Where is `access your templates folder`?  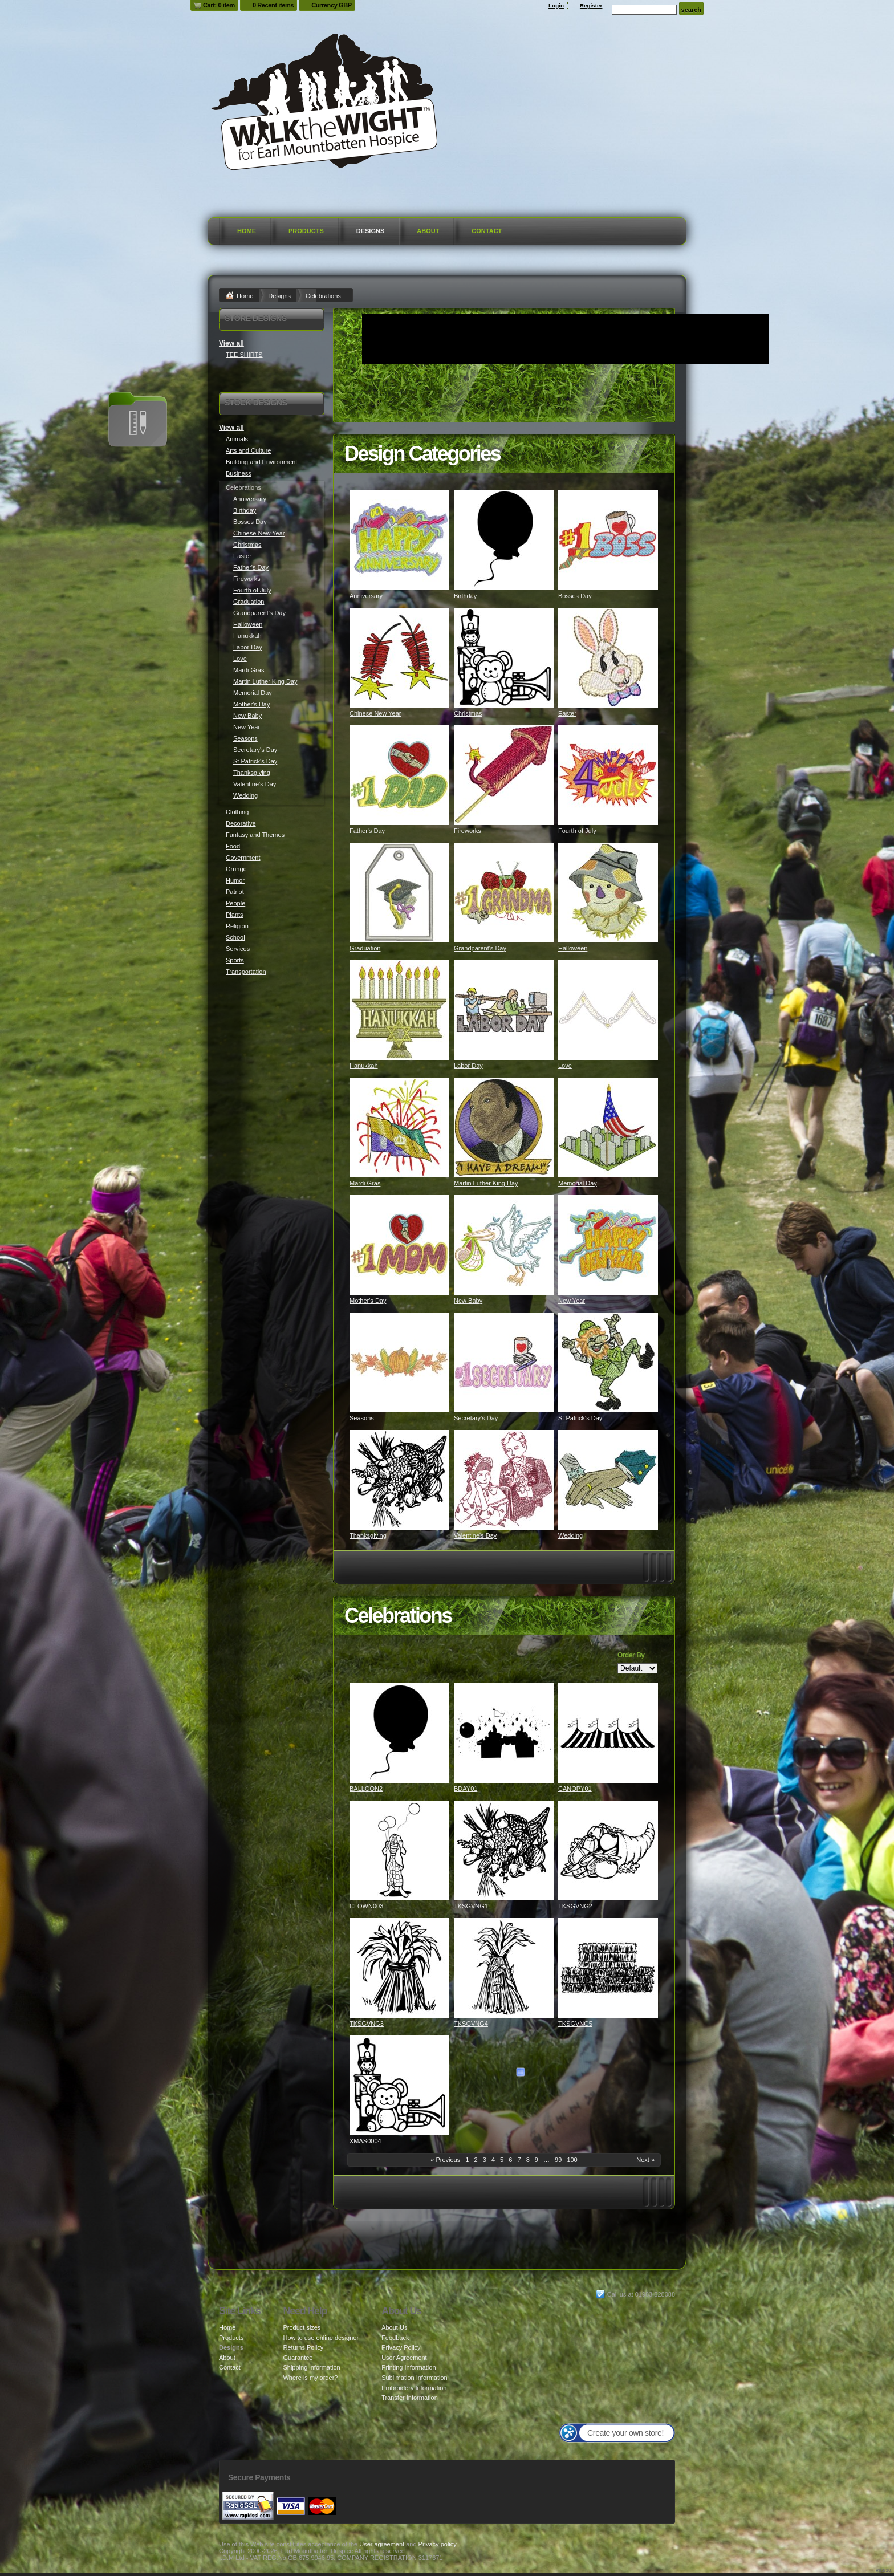
access your templates folder is located at coordinates (137, 419).